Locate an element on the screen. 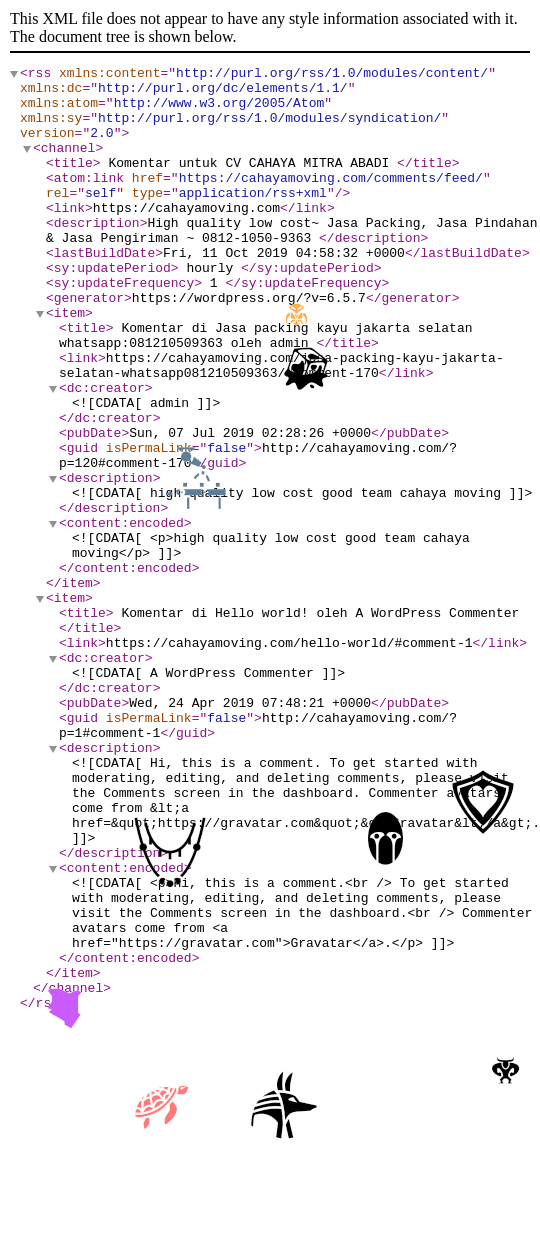 This screenshot has width=540, height=1254. indicates an alien or bug-type enemy is located at coordinates (296, 314).